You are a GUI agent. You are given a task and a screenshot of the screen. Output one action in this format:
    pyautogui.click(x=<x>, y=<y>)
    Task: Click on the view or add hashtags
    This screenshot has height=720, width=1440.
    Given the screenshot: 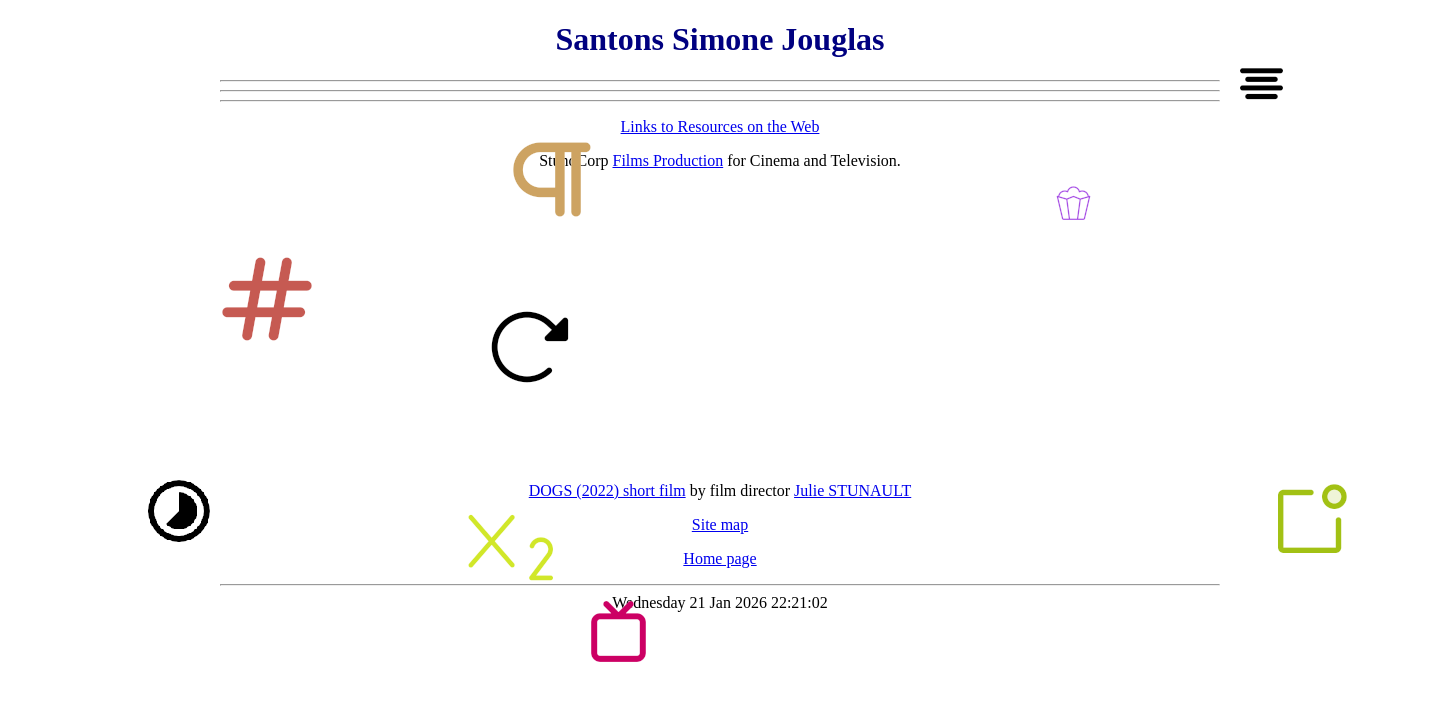 What is the action you would take?
    pyautogui.click(x=267, y=299)
    